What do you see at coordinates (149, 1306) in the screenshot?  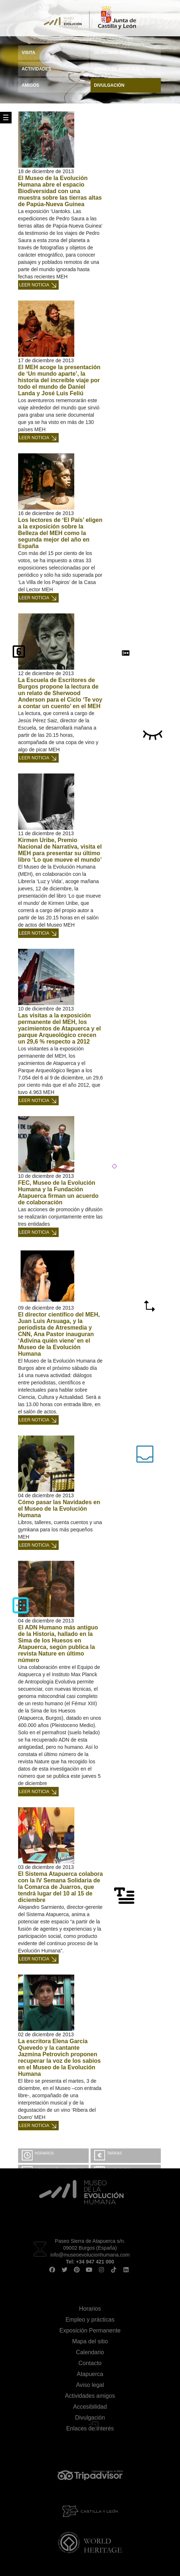 I see `indicates a vector path or directional flow` at bounding box center [149, 1306].